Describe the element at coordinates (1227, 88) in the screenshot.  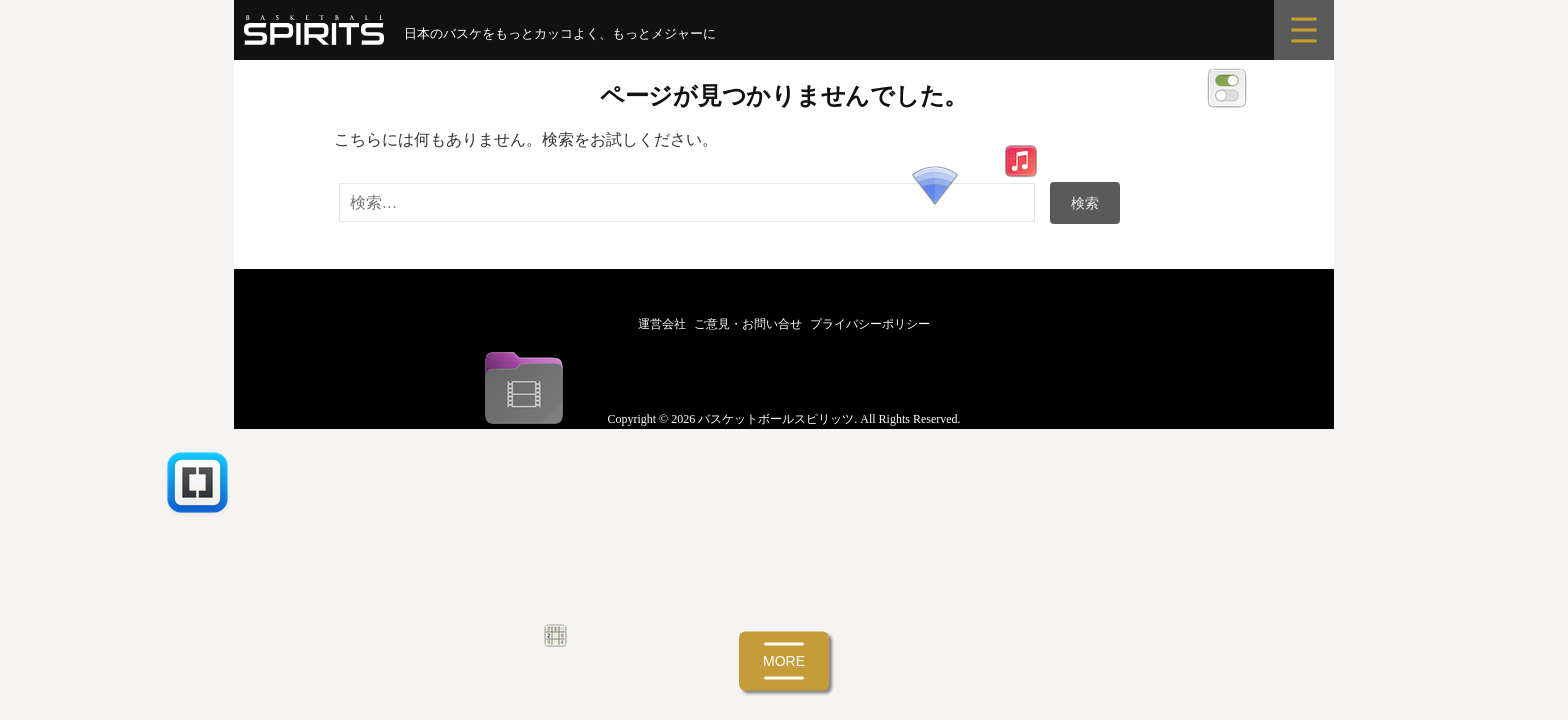
I see `open system settings or preferences` at that location.